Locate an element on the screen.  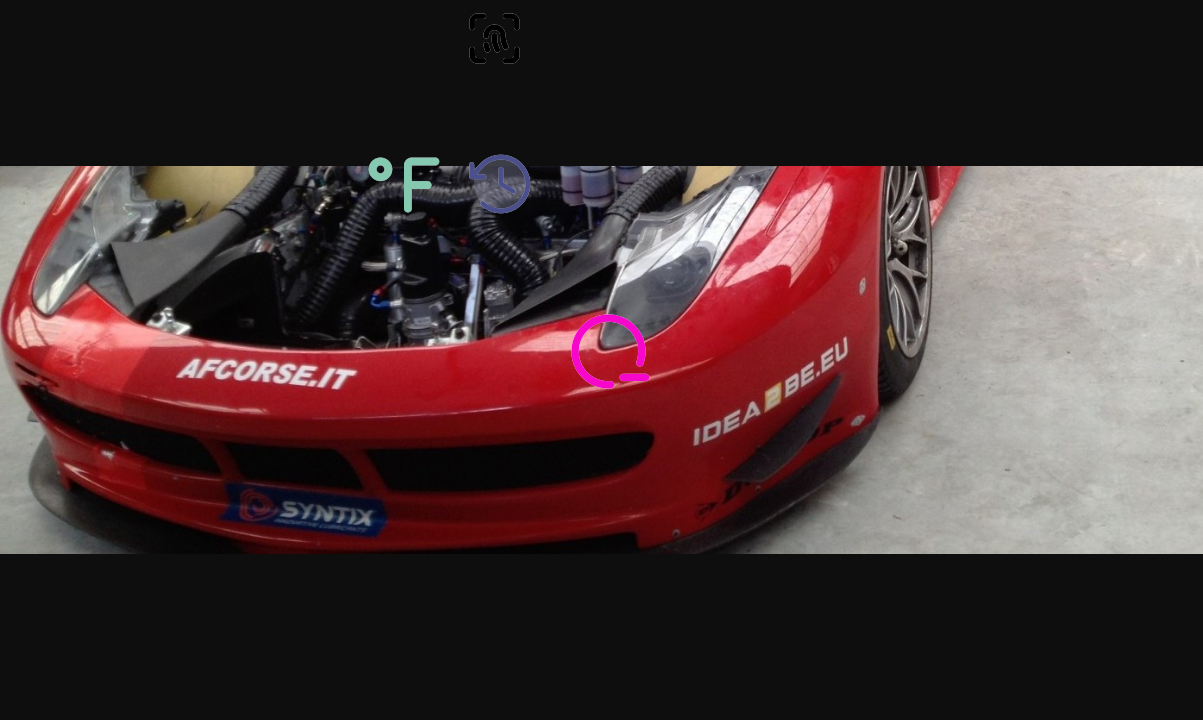
undo or revert to a previous state is located at coordinates (501, 184).